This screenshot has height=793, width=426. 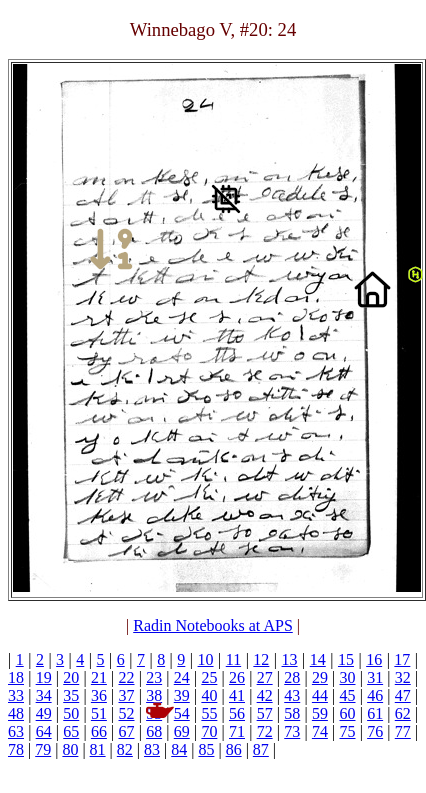 What do you see at coordinates (160, 711) in the screenshot?
I see `access maintenance or service settings` at bounding box center [160, 711].